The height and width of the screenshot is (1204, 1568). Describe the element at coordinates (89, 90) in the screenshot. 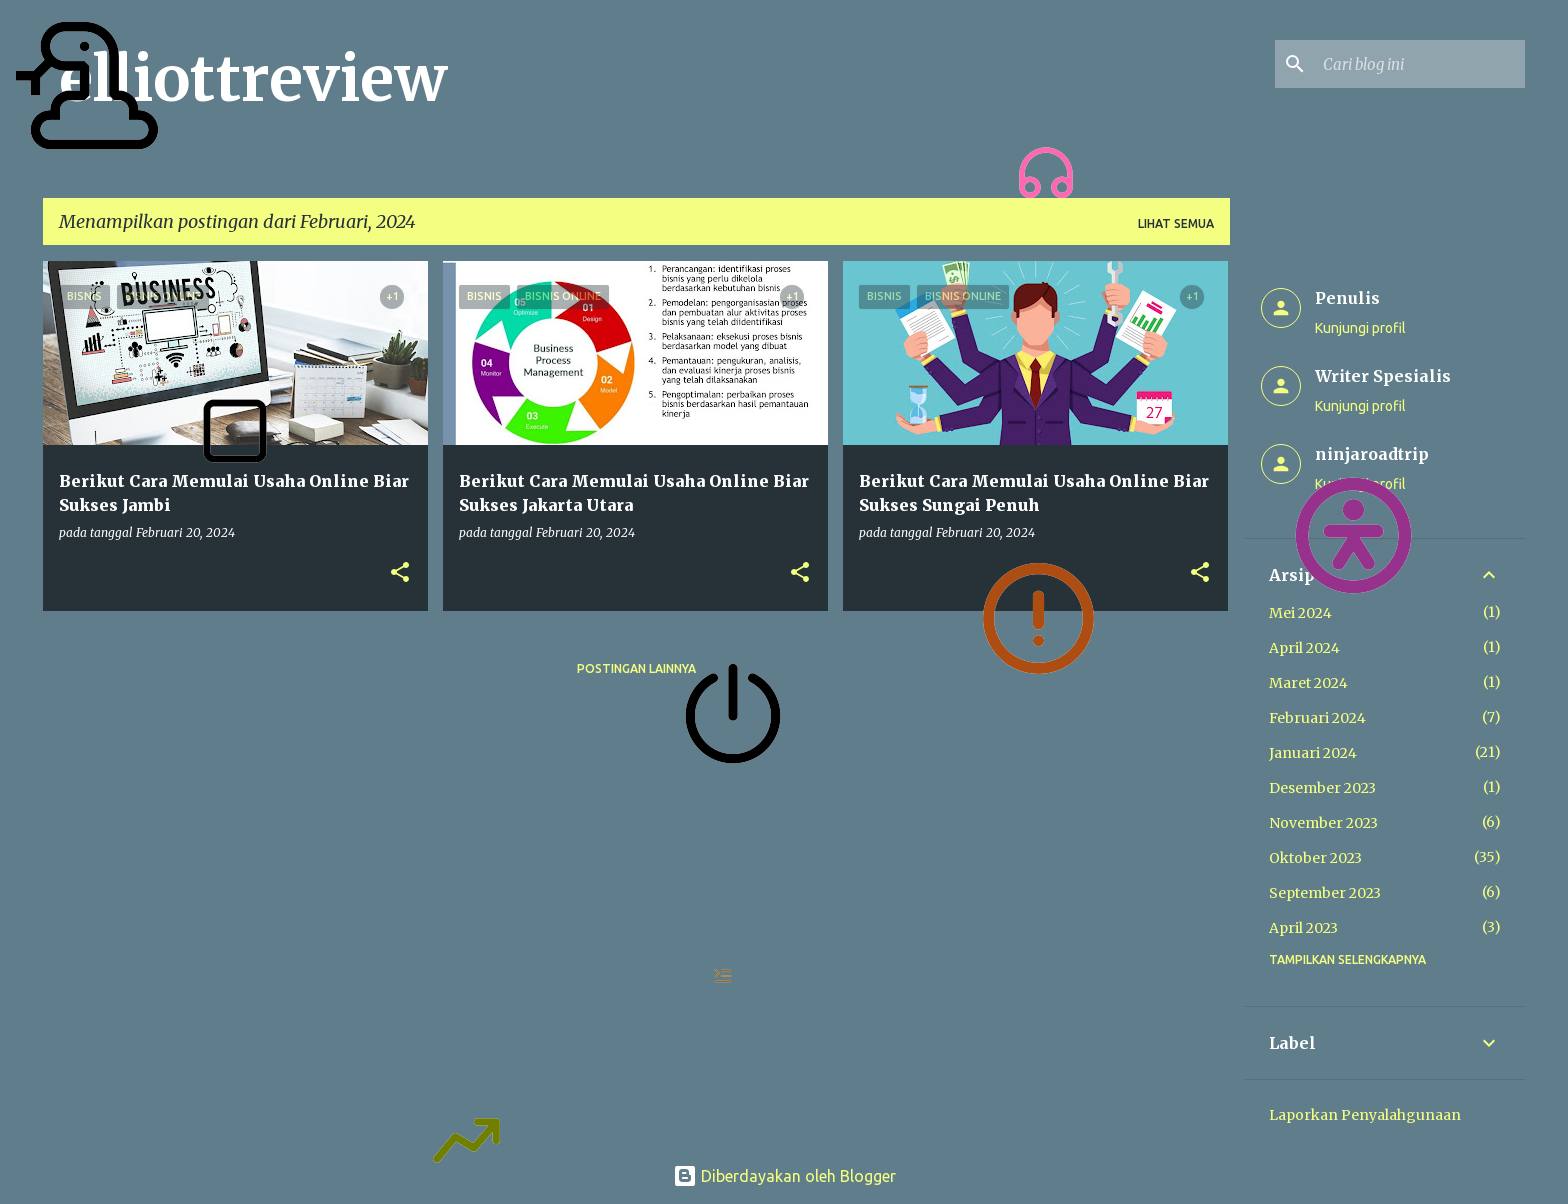

I see `python file or python language indicator` at that location.